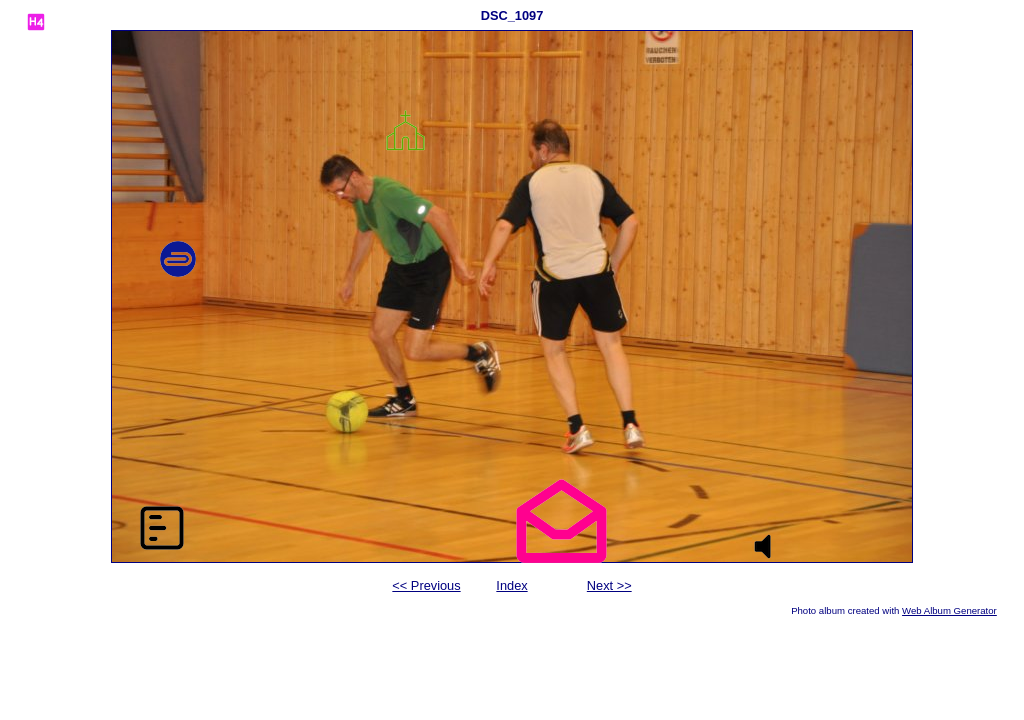 Image resolution: width=1024 pixels, height=720 pixels. I want to click on mute or unmute audio, so click(763, 546).